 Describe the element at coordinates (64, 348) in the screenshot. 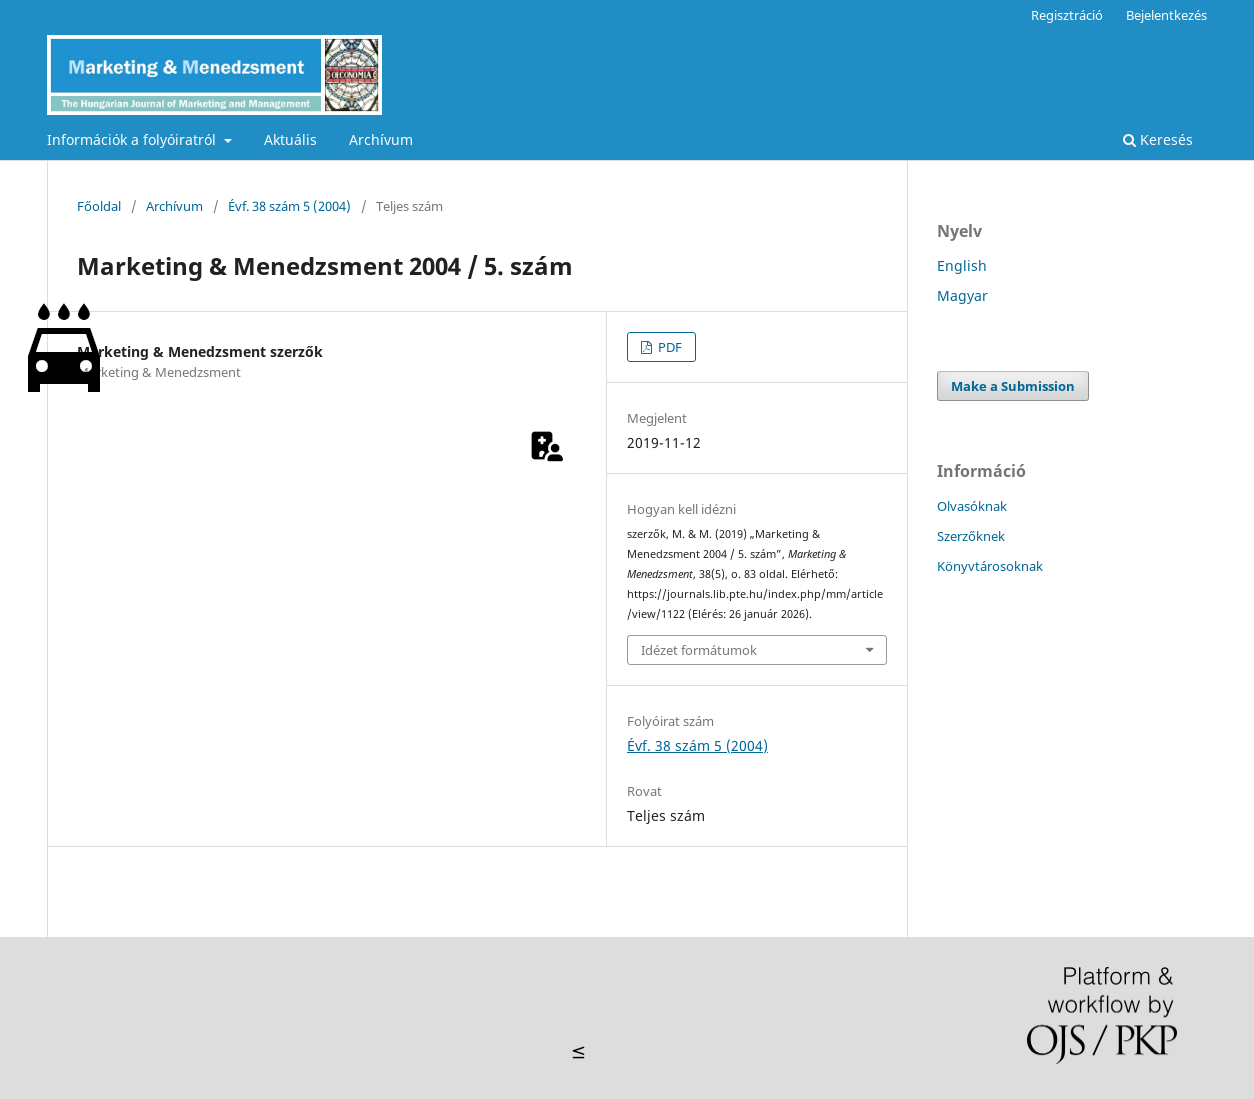

I see `find nearby car wash locations` at that location.